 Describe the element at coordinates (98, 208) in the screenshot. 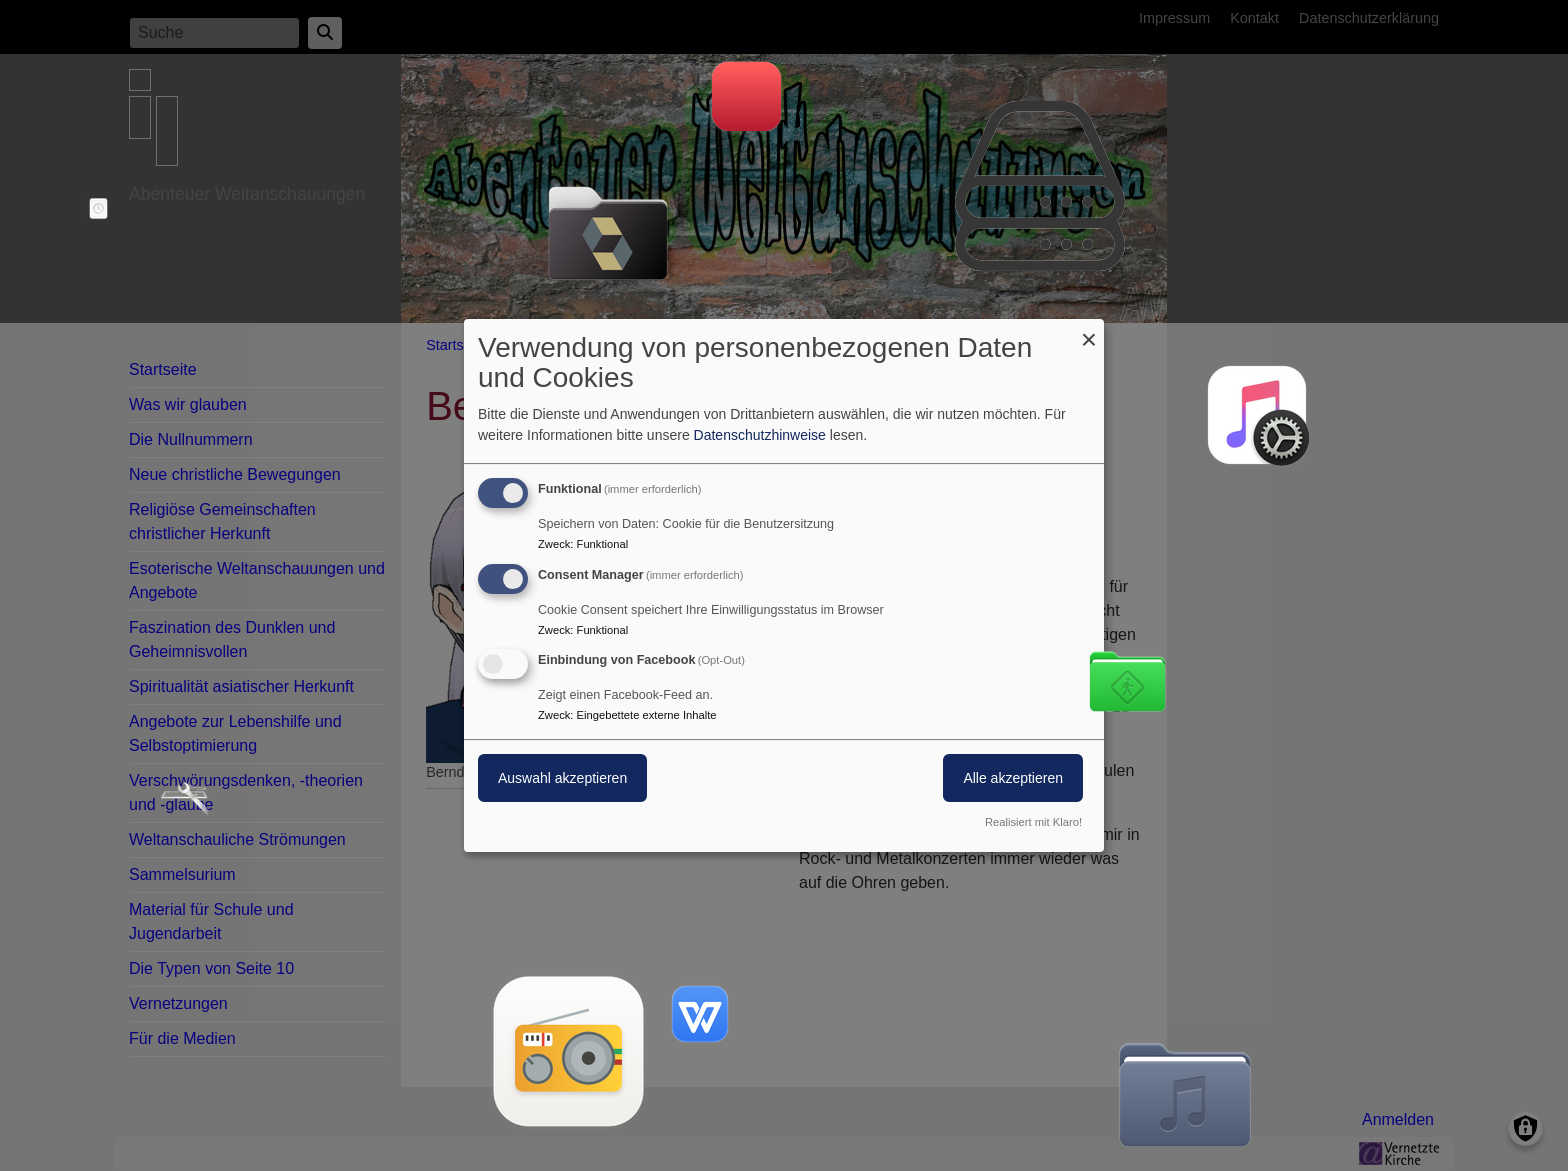

I see `image is currently loading` at that location.